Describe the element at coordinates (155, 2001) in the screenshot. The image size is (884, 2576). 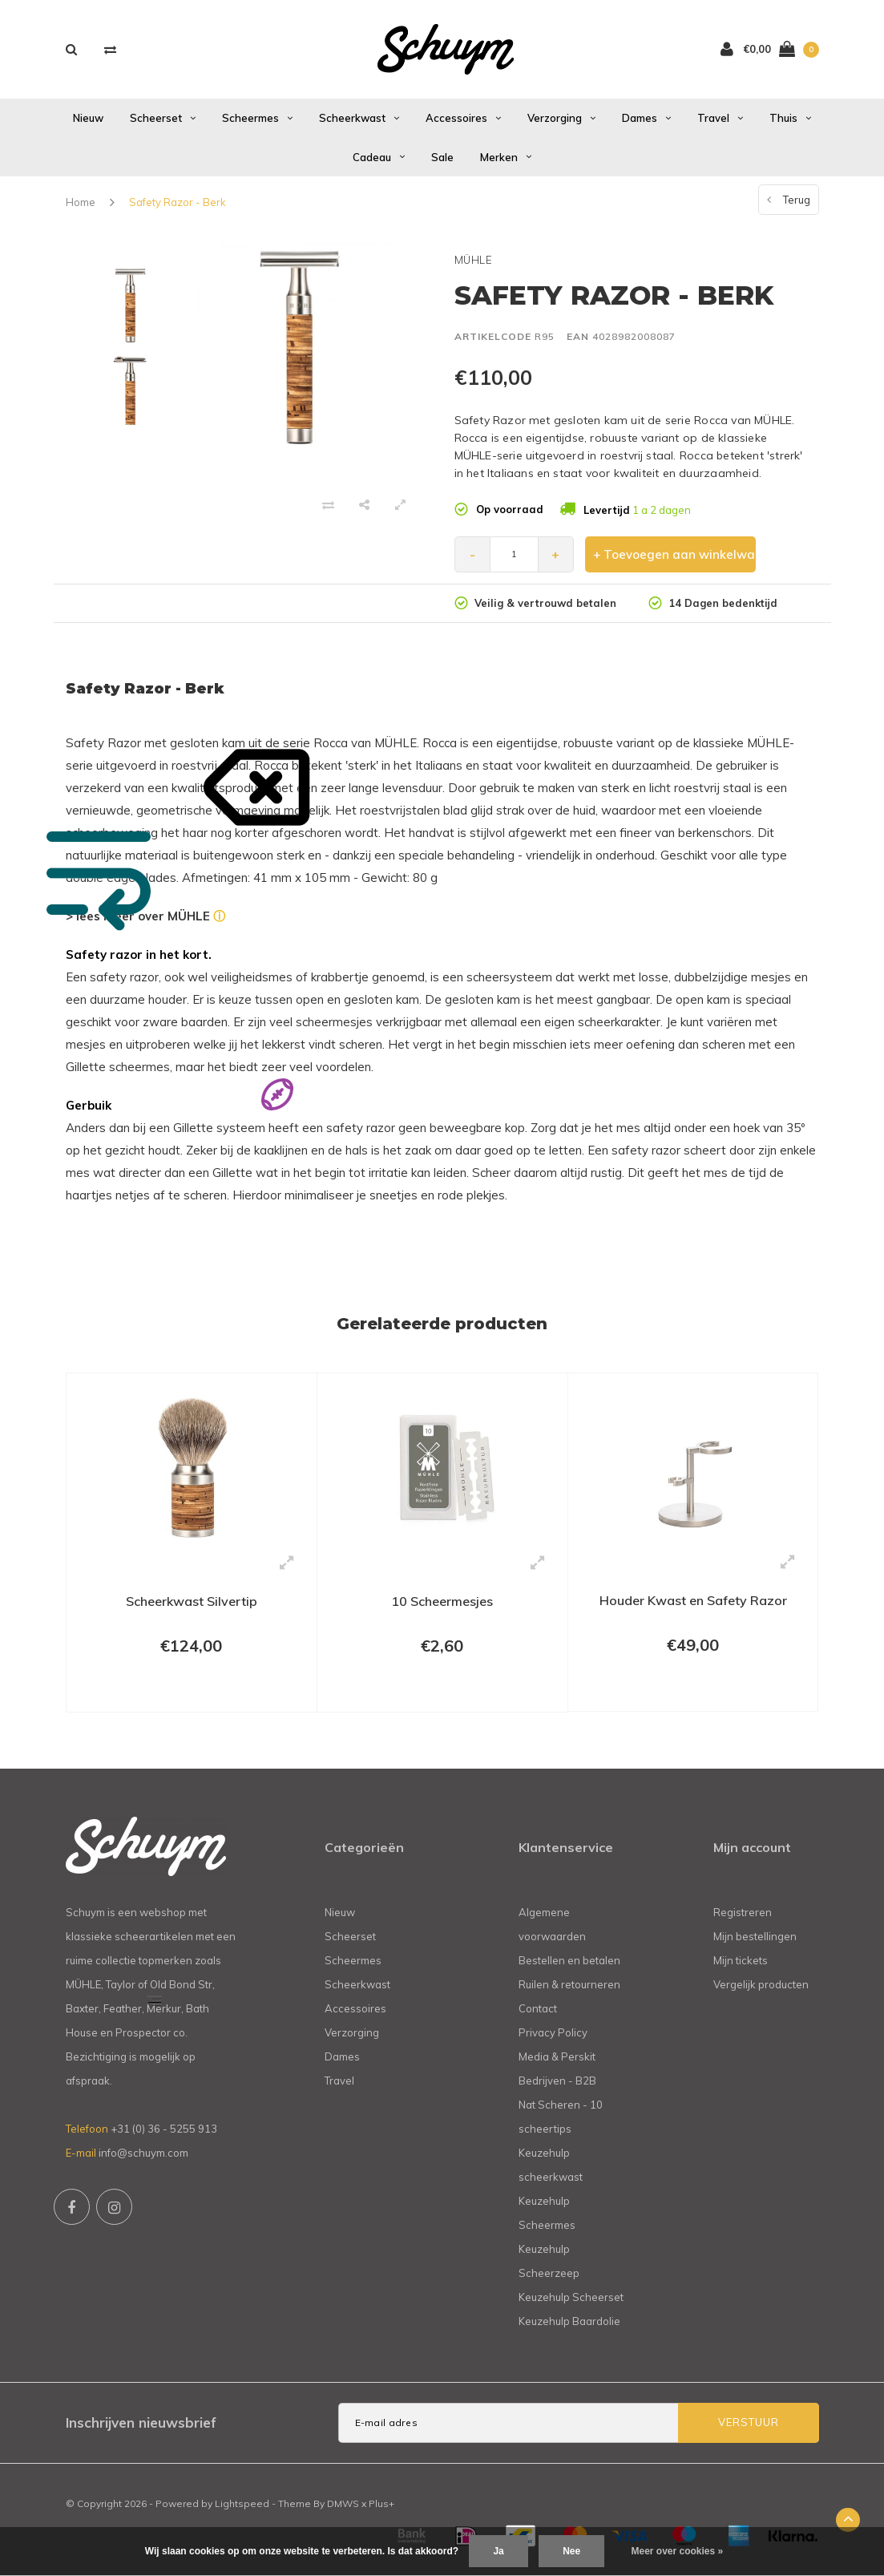
I see `align text to the right` at that location.